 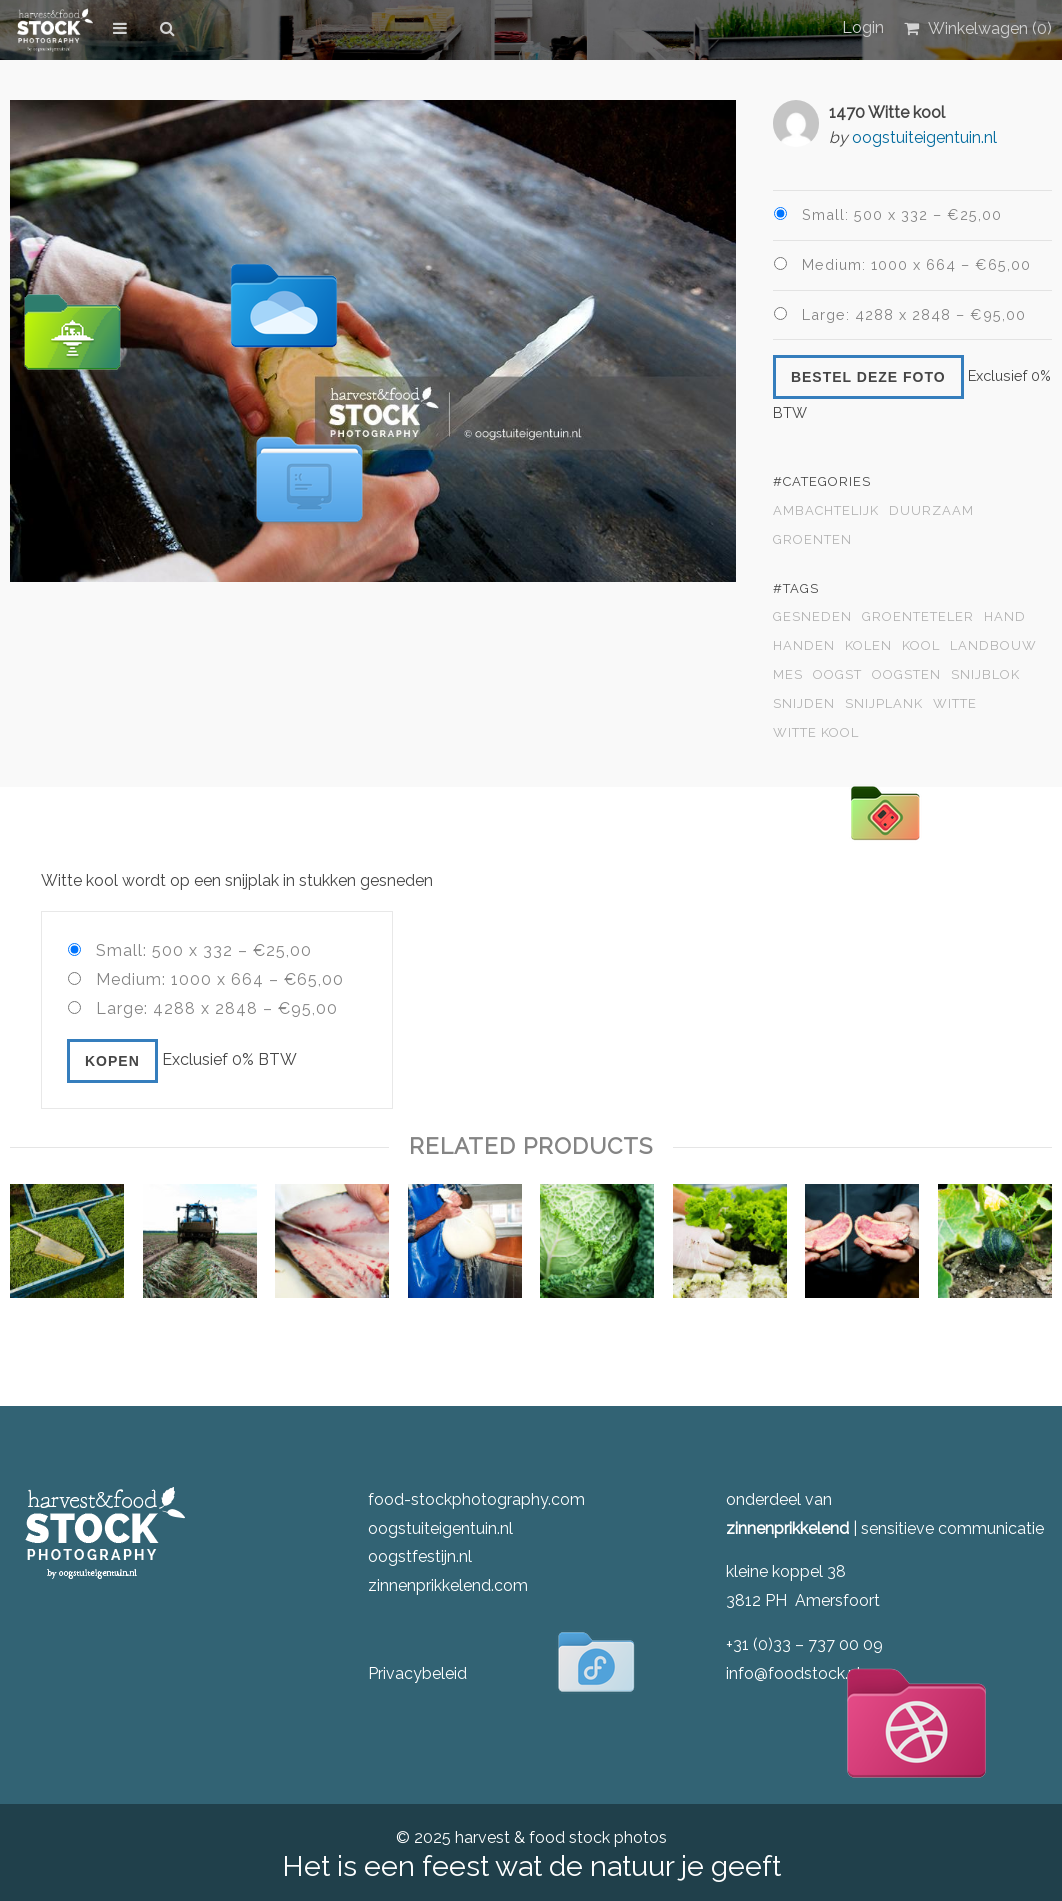 What do you see at coordinates (283, 308) in the screenshot?
I see `open OneDrive synced folder` at bounding box center [283, 308].